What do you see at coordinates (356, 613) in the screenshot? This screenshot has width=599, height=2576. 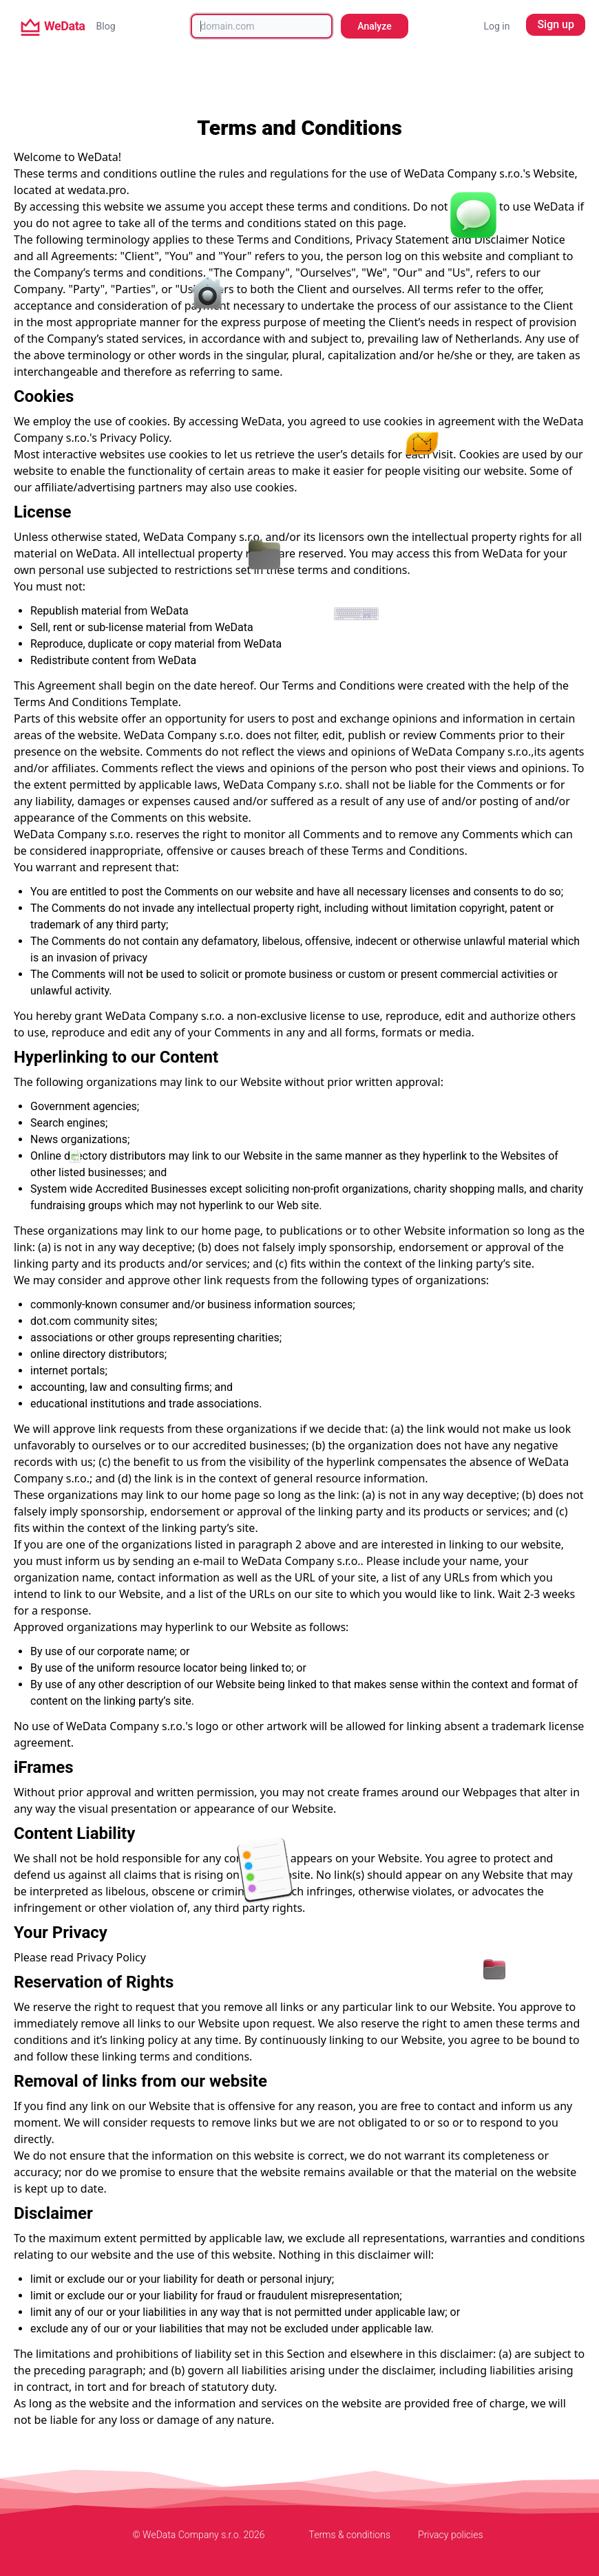 I see `connect a bluetooth keyboard` at bounding box center [356, 613].